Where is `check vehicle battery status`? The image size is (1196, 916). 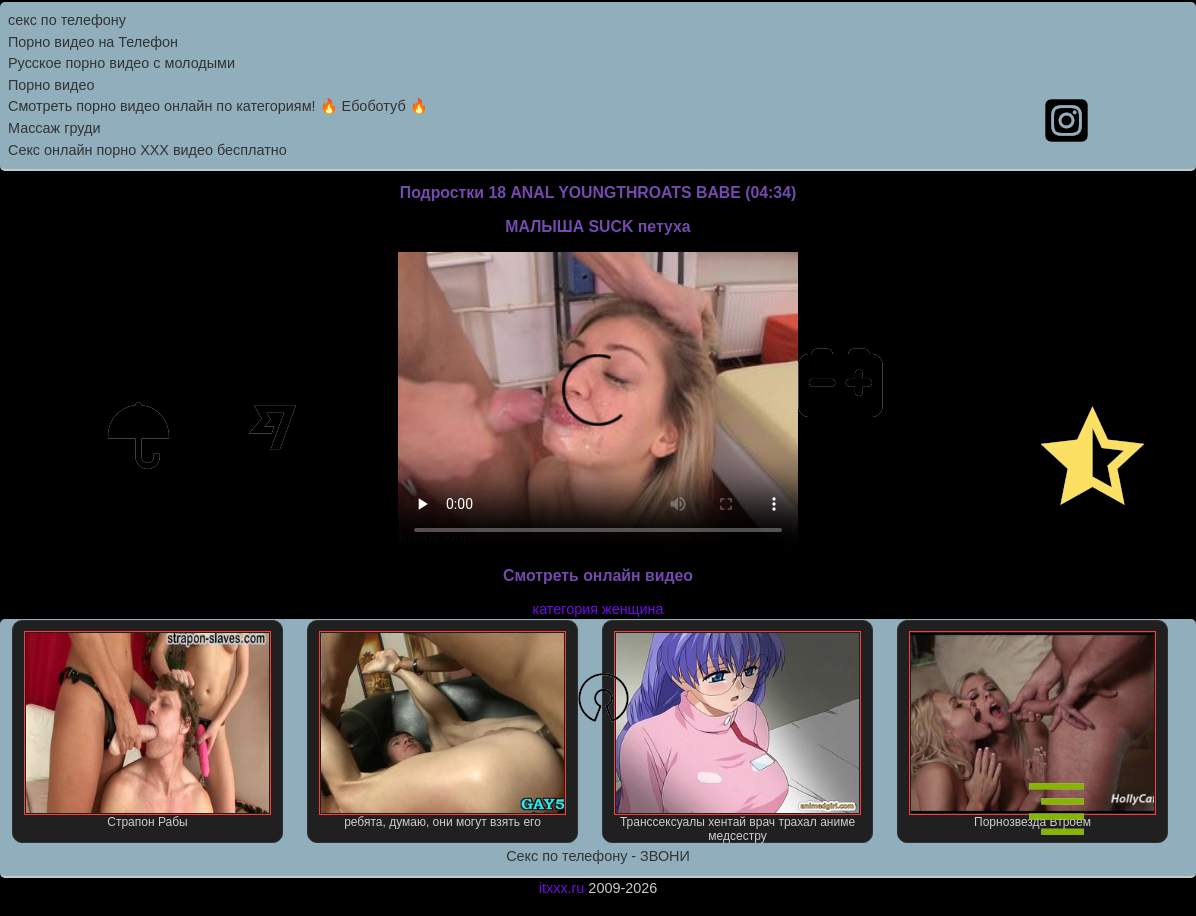
check vehicle battery status is located at coordinates (840, 385).